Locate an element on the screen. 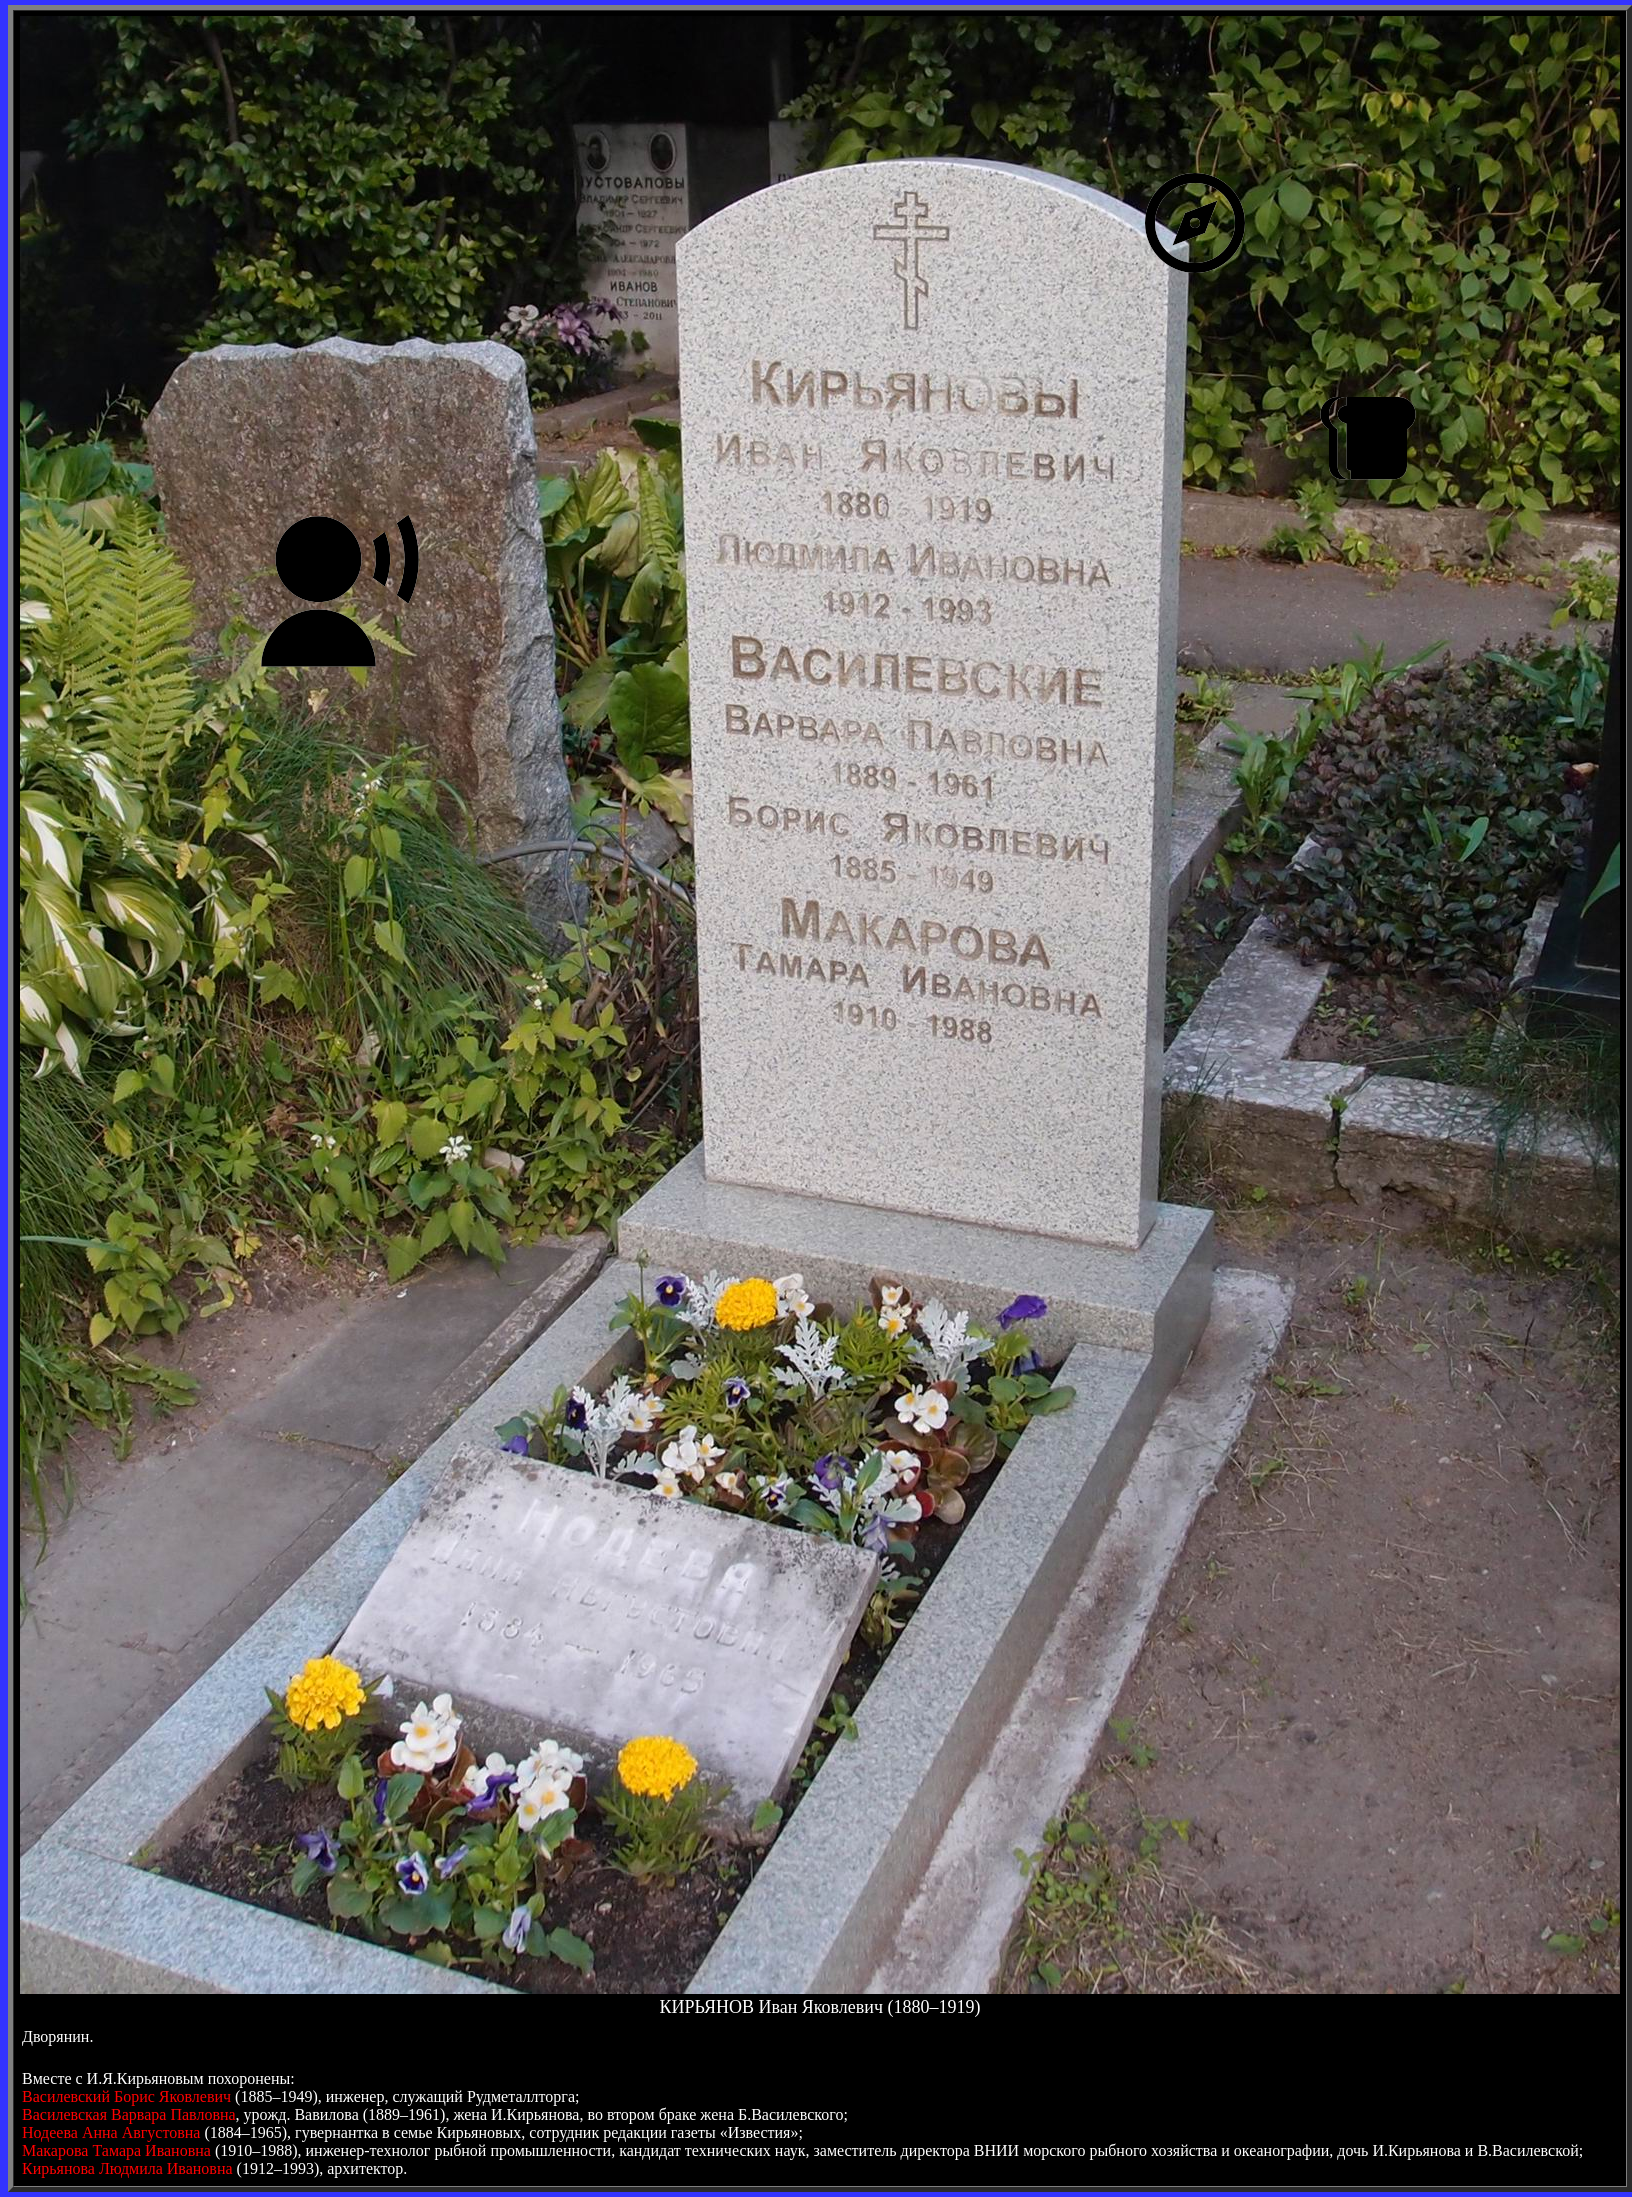  open navigation or directions is located at coordinates (1195, 223).